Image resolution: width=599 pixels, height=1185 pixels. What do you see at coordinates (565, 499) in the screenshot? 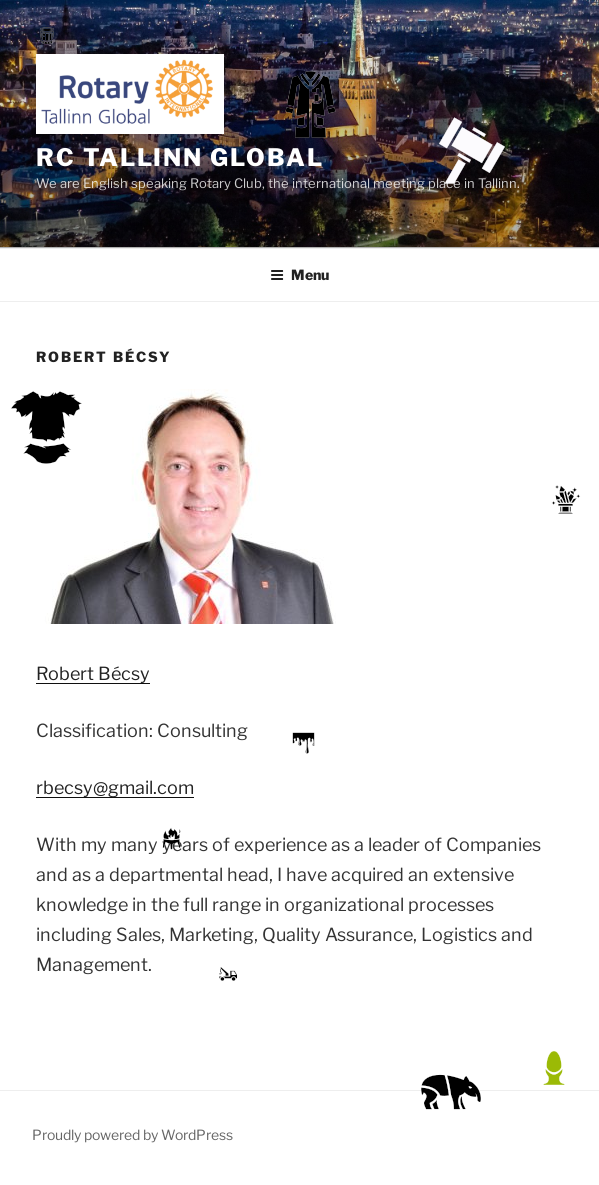
I see `access the crystal shrine location in-game` at bounding box center [565, 499].